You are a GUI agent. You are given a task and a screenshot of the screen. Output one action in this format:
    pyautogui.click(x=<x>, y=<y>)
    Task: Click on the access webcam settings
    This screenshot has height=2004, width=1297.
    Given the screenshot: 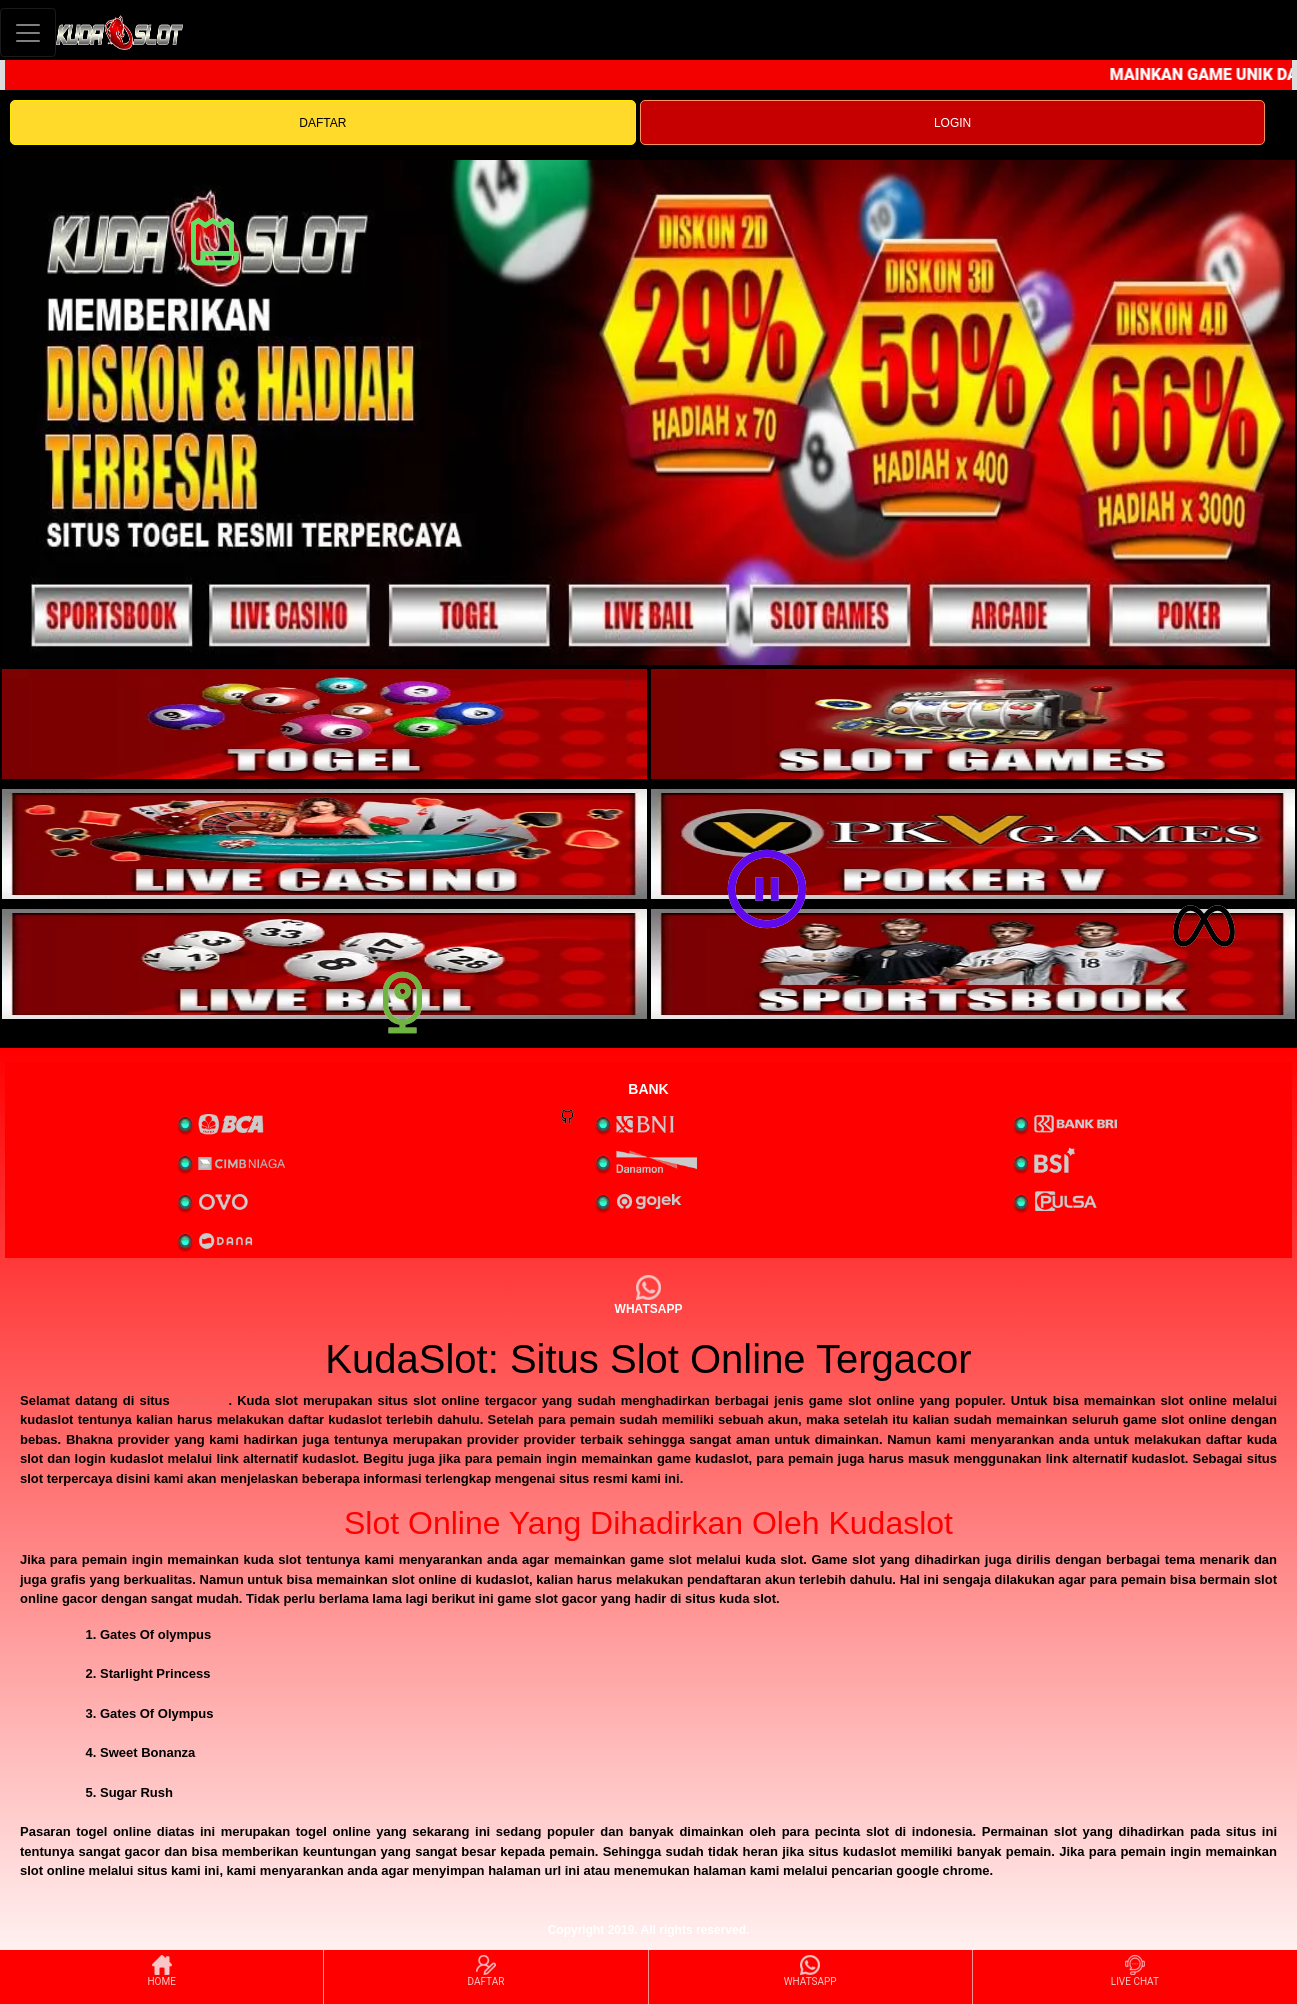 What is the action you would take?
    pyautogui.click(x=402, y=1002)
    